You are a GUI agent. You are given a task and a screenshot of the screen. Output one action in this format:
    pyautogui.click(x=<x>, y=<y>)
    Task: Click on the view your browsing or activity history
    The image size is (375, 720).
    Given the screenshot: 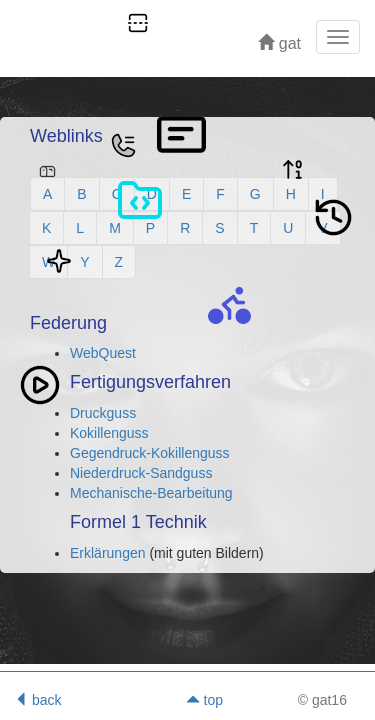 What is the action you would take?
    pyautogui.click(x=333, y=217)
    